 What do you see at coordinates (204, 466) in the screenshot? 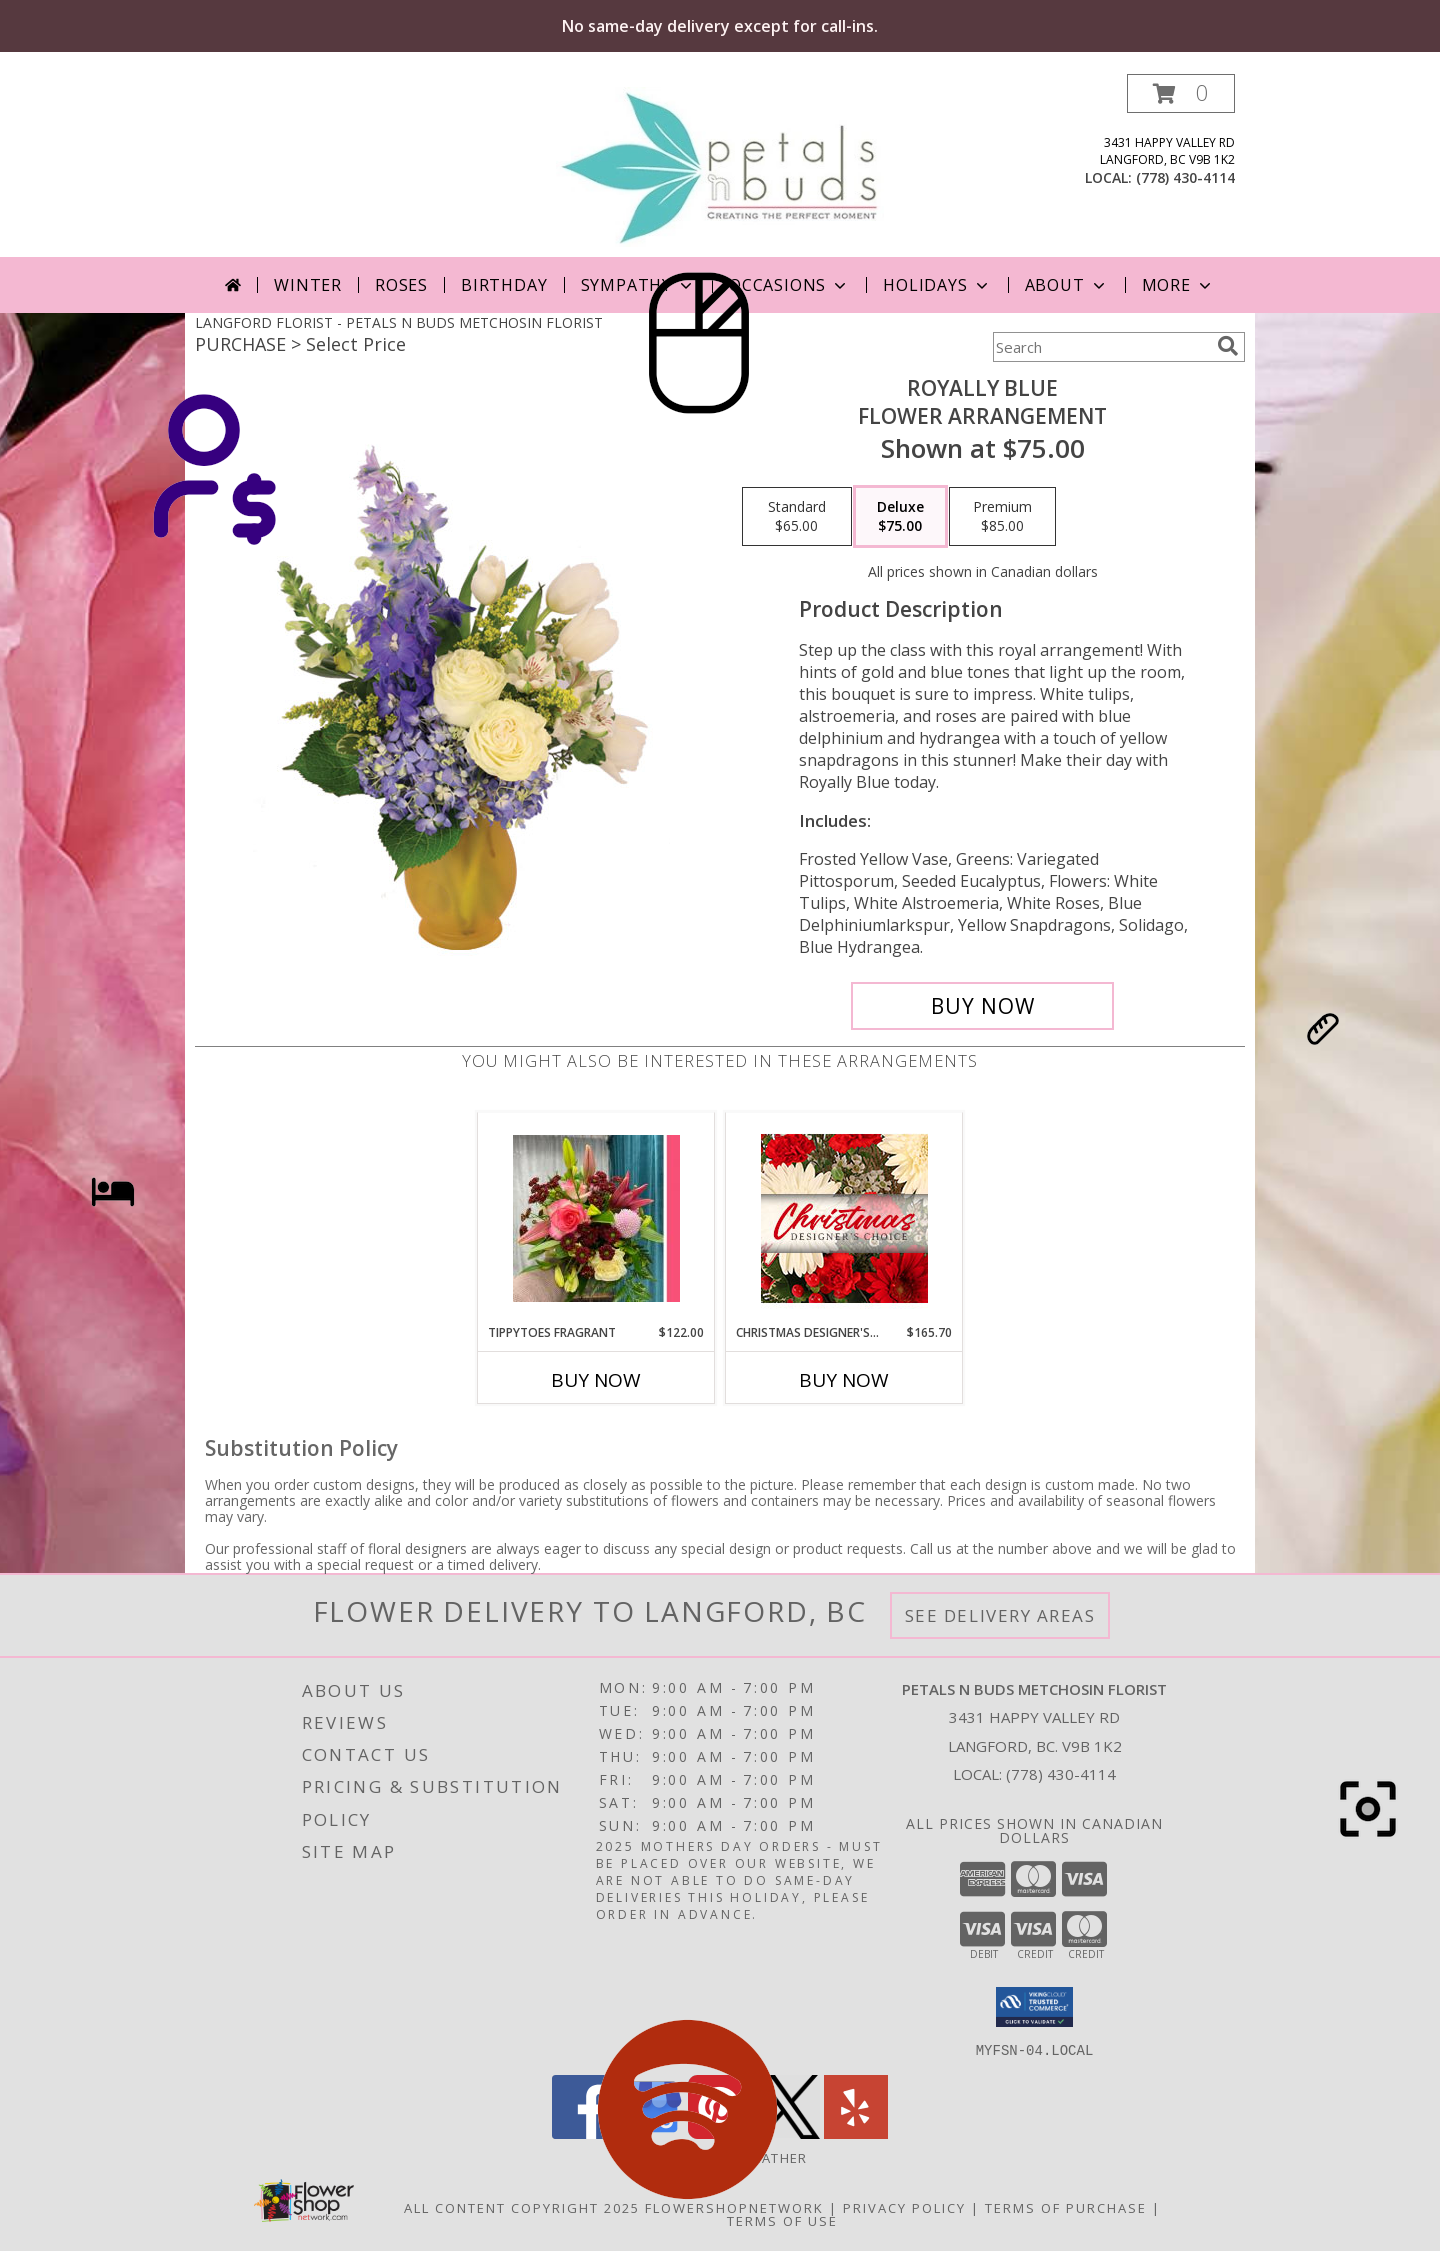
I see `view user payment or billing information` at bounding box center [204, 466].